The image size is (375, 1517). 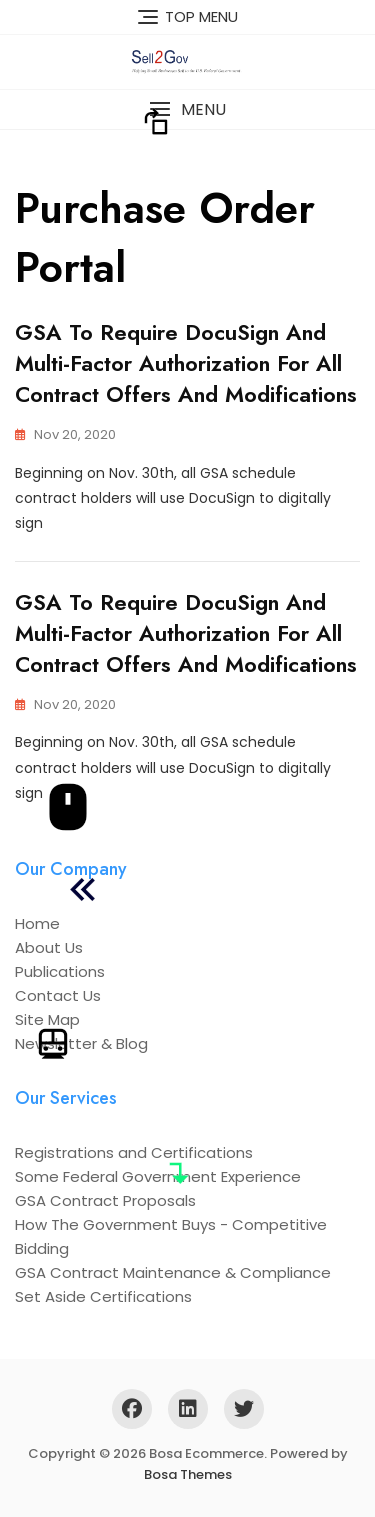 I want to click on indicates a right-then-down navigation path, so click(x=179, y=1172).